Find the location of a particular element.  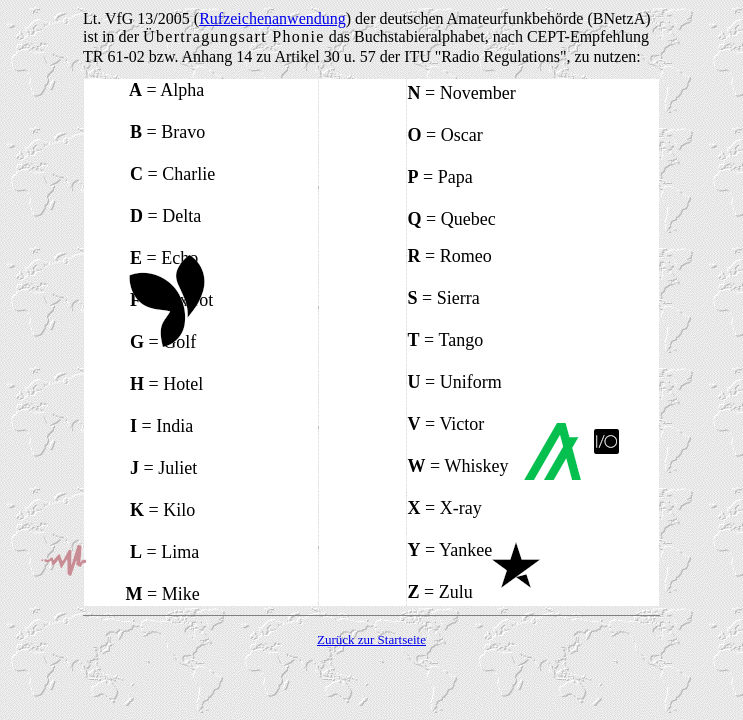

view trustpilot reviews is located at coordinates (516, 565).